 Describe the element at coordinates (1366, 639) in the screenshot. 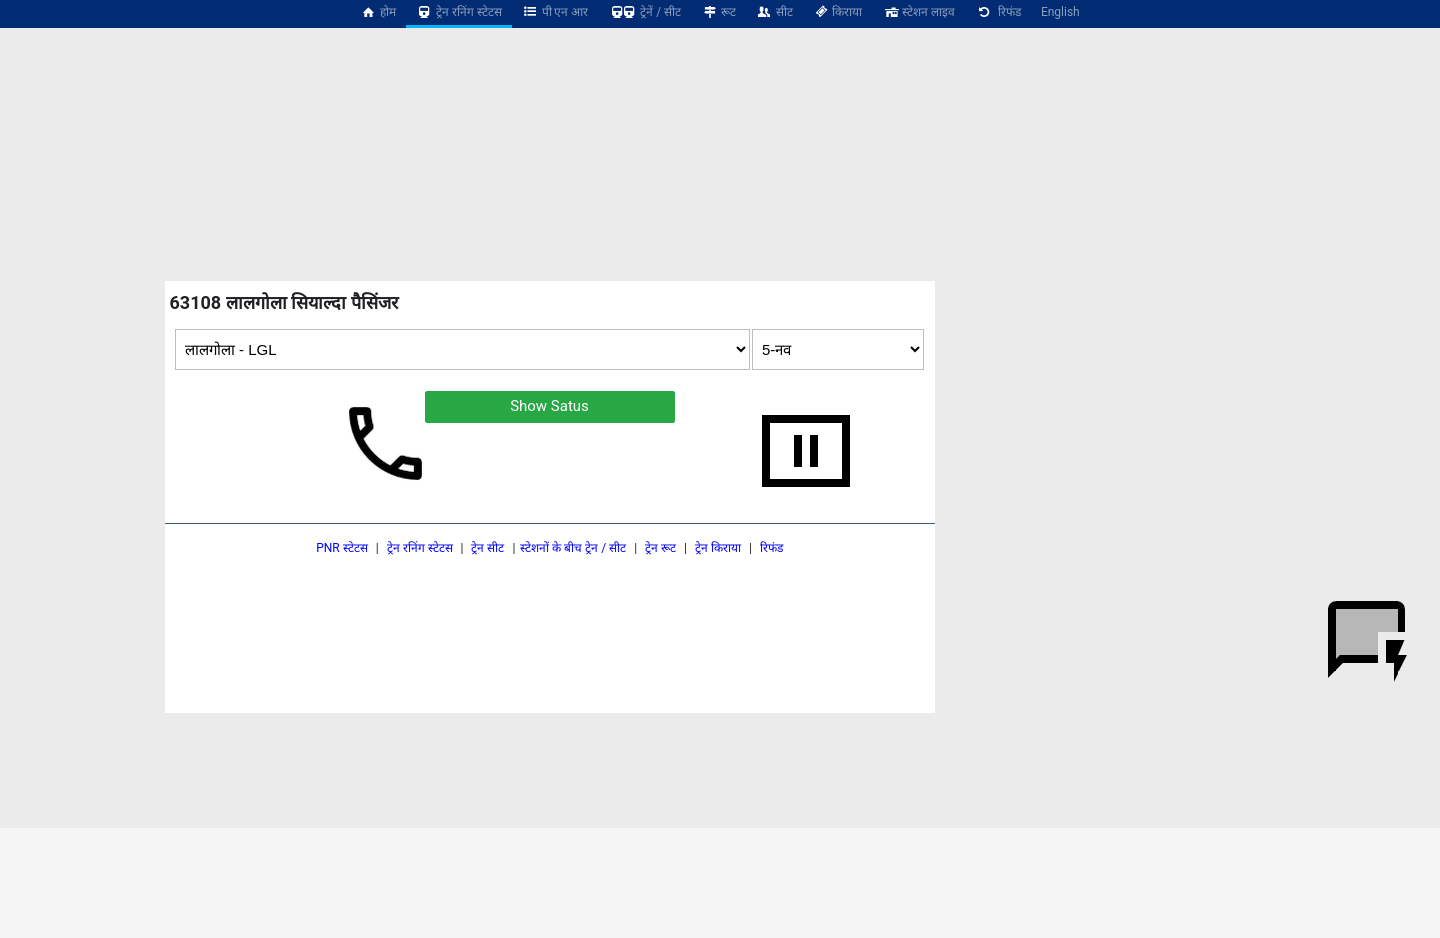

I see `send a quick reply to a message` at that location.